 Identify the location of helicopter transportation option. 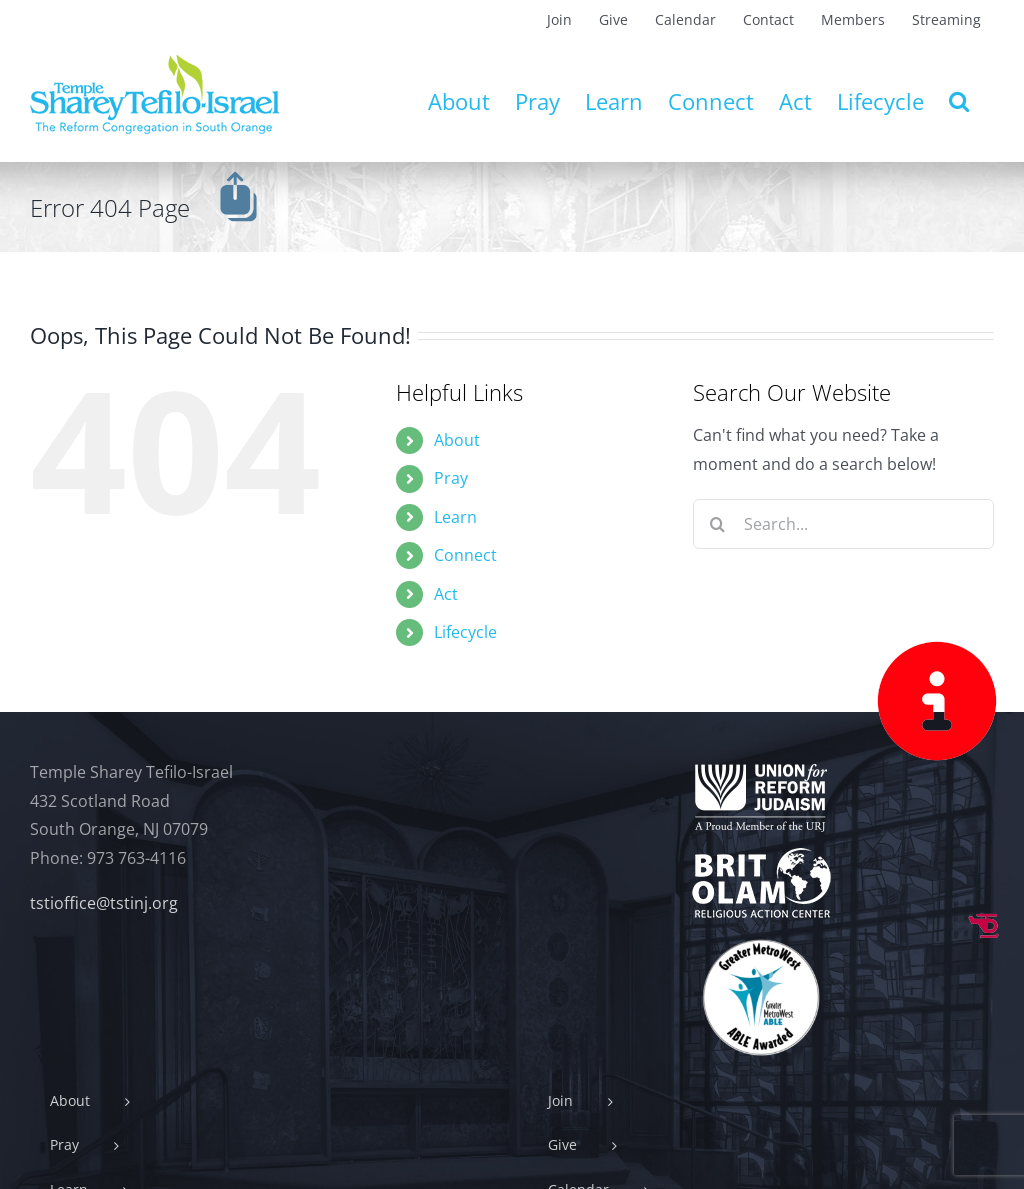
(983, 925).